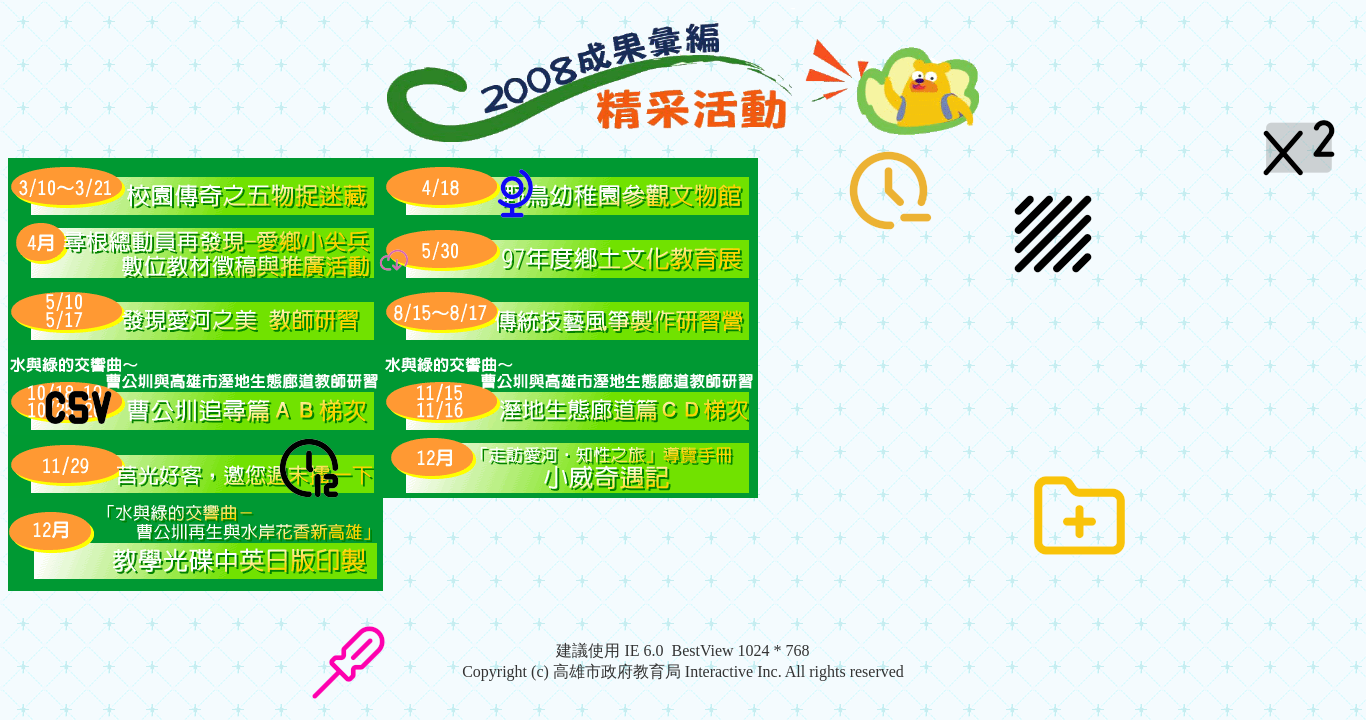 The width and height of the screenshot is (1366, 720). Describe the element at coordinates (1295, 149) in the screenshot. I see `format text as superscript` at that location.